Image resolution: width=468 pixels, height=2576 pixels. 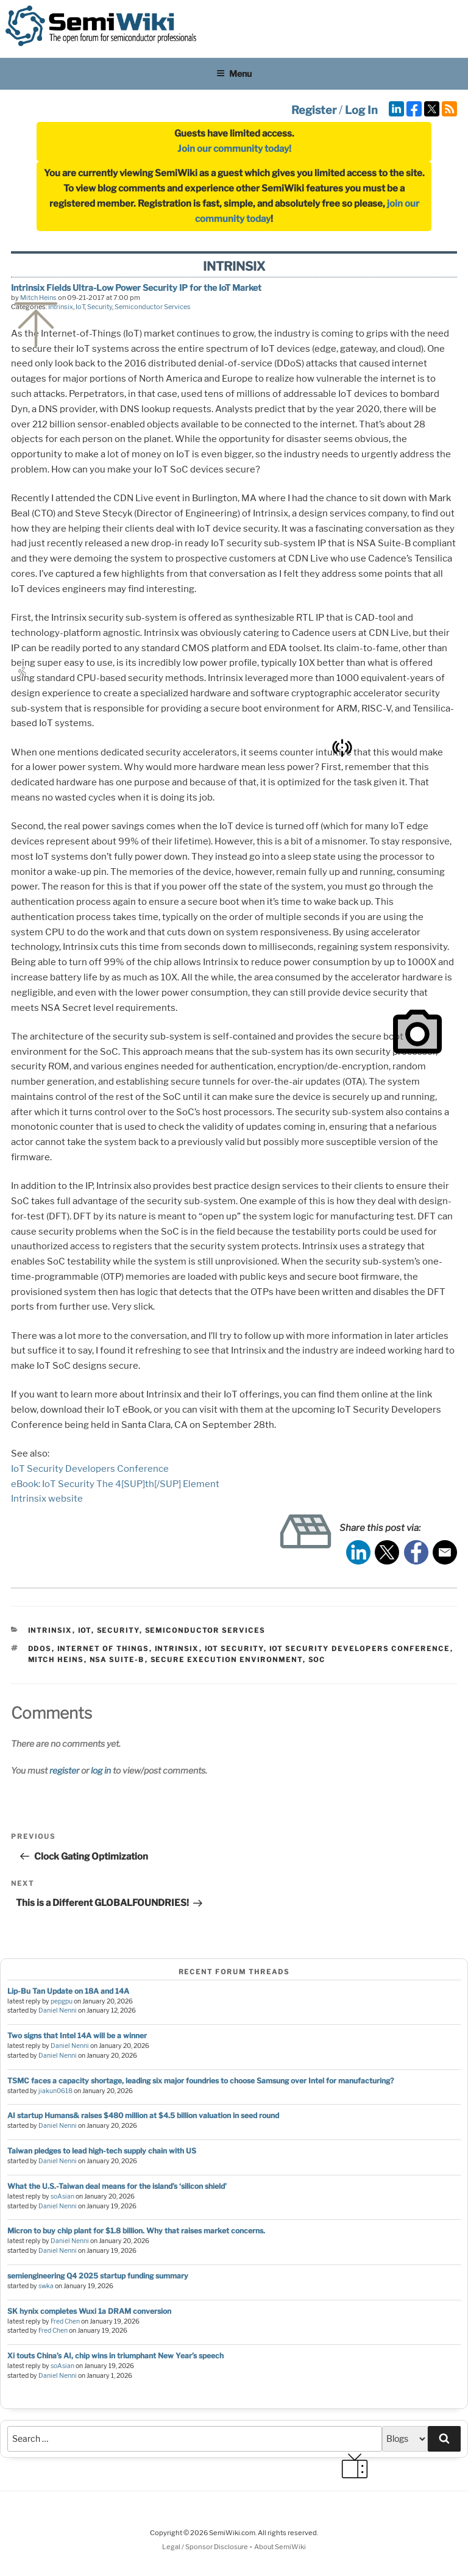 What do you see at coordinates (417, 1034) in the screenshot?
I see `tap to take a photo` at bounding box center [417, 1034].